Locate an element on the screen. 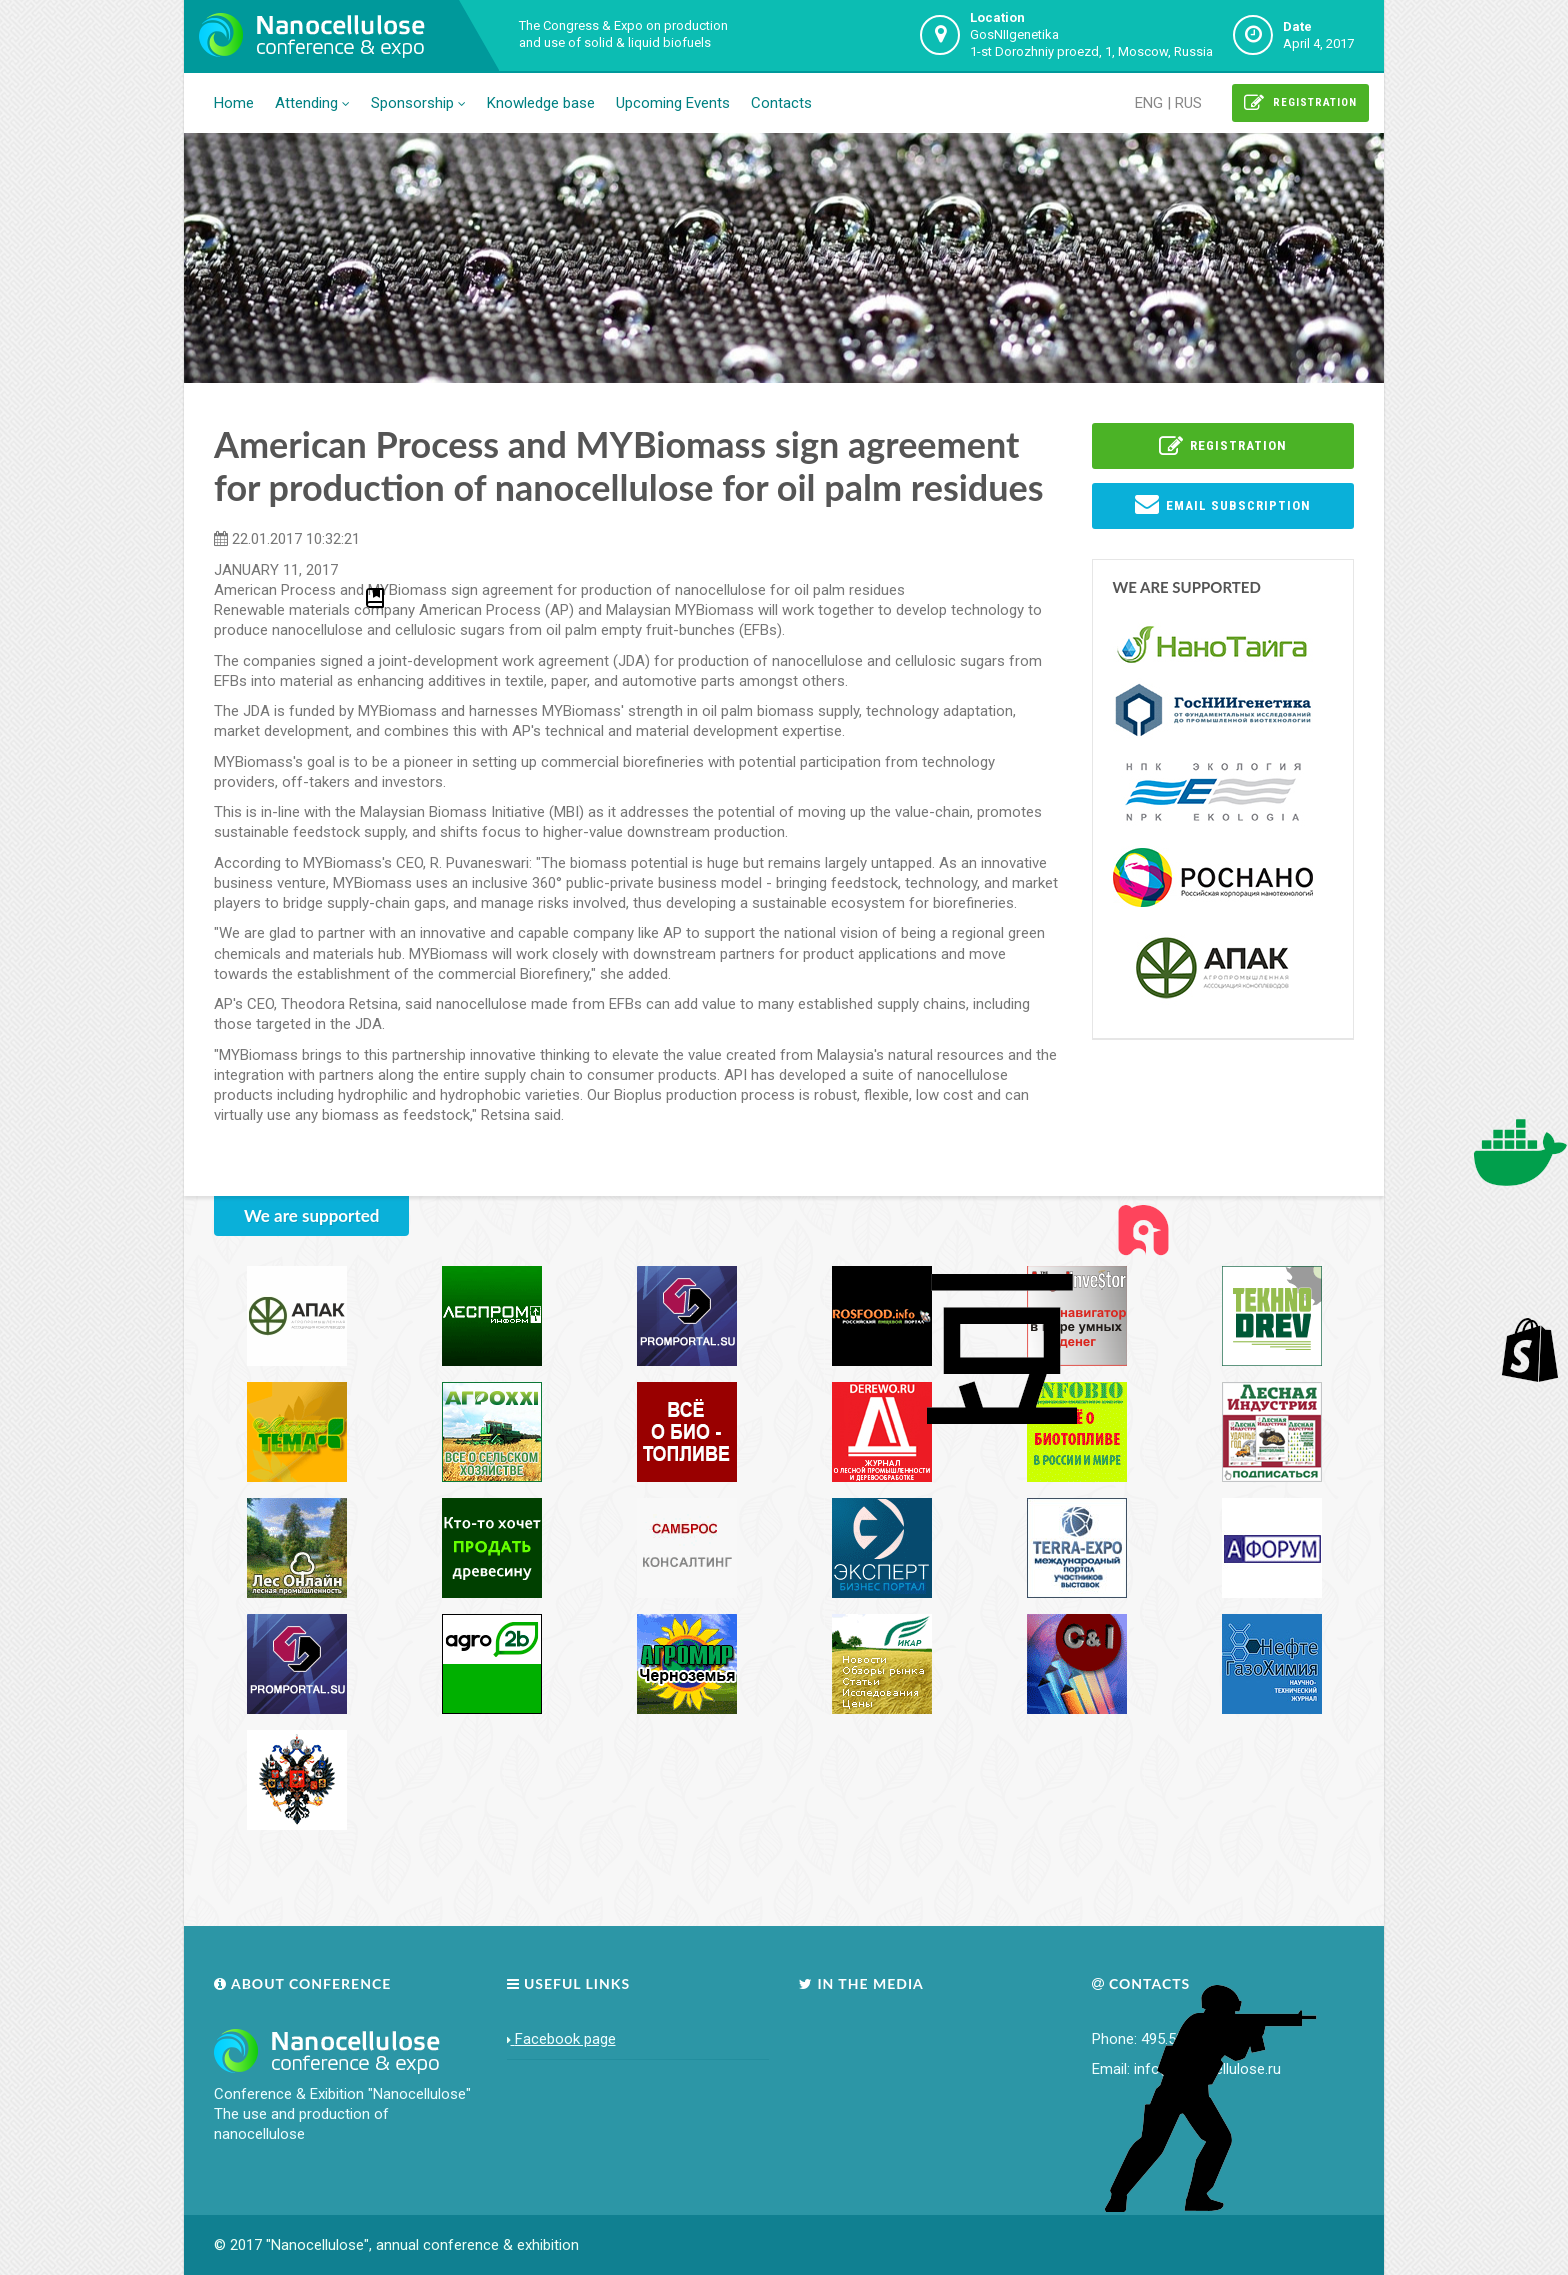 The image size is (1568, 2275). open douban app is located at coordinates (1002, 1349).